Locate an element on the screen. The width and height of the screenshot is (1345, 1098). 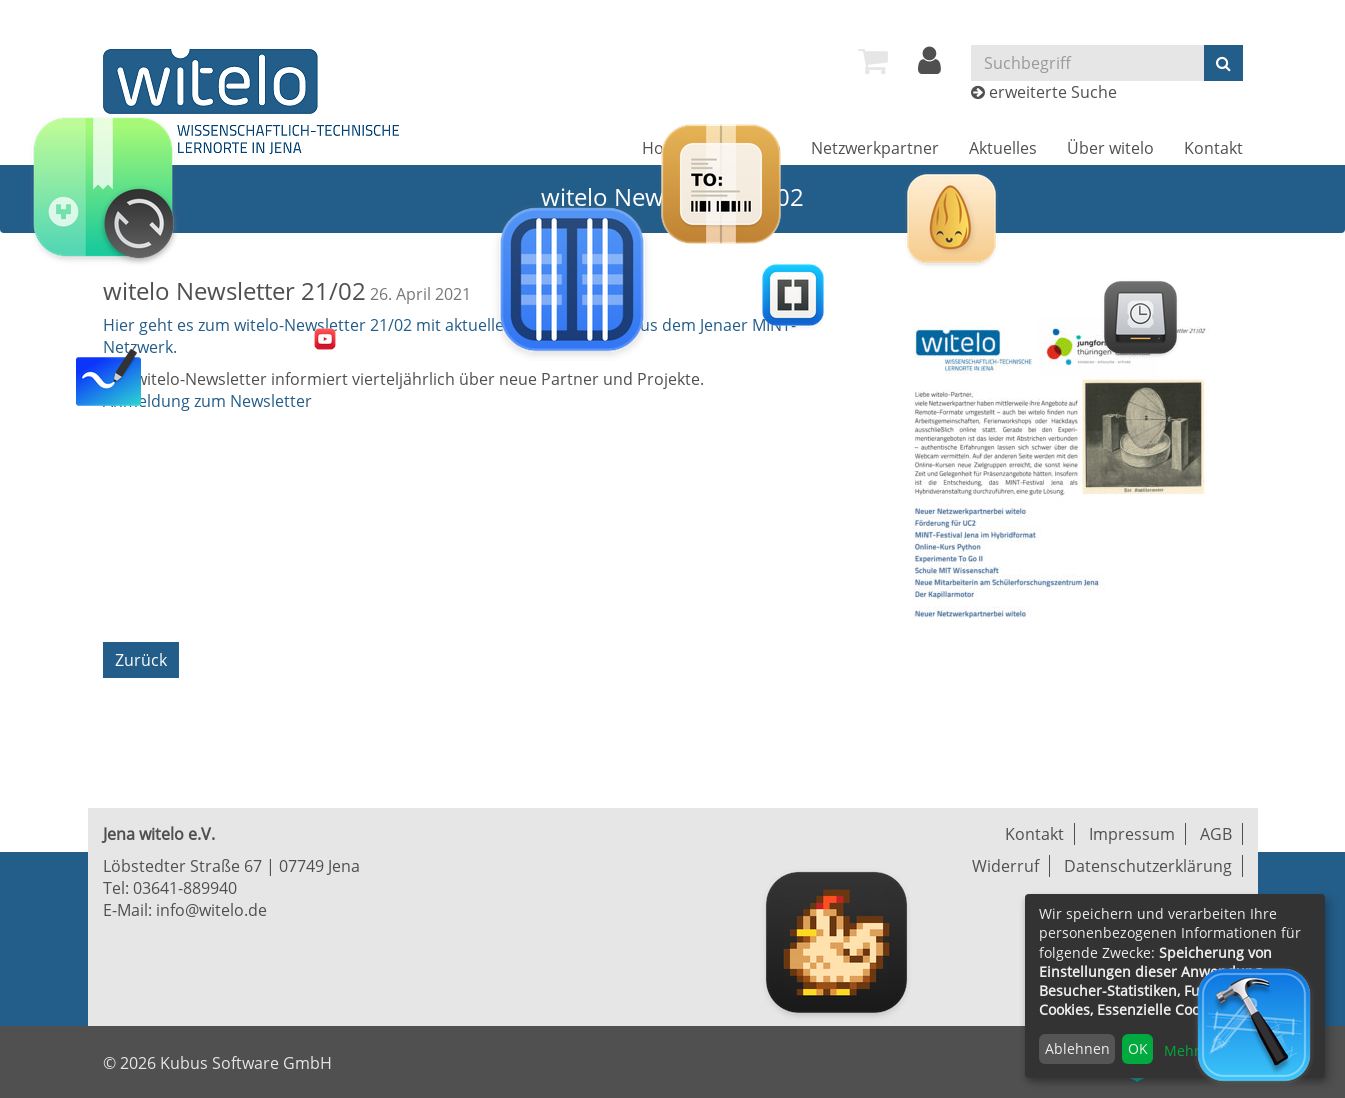
launch Stardew Valley game is located at coordinates (836, 942).